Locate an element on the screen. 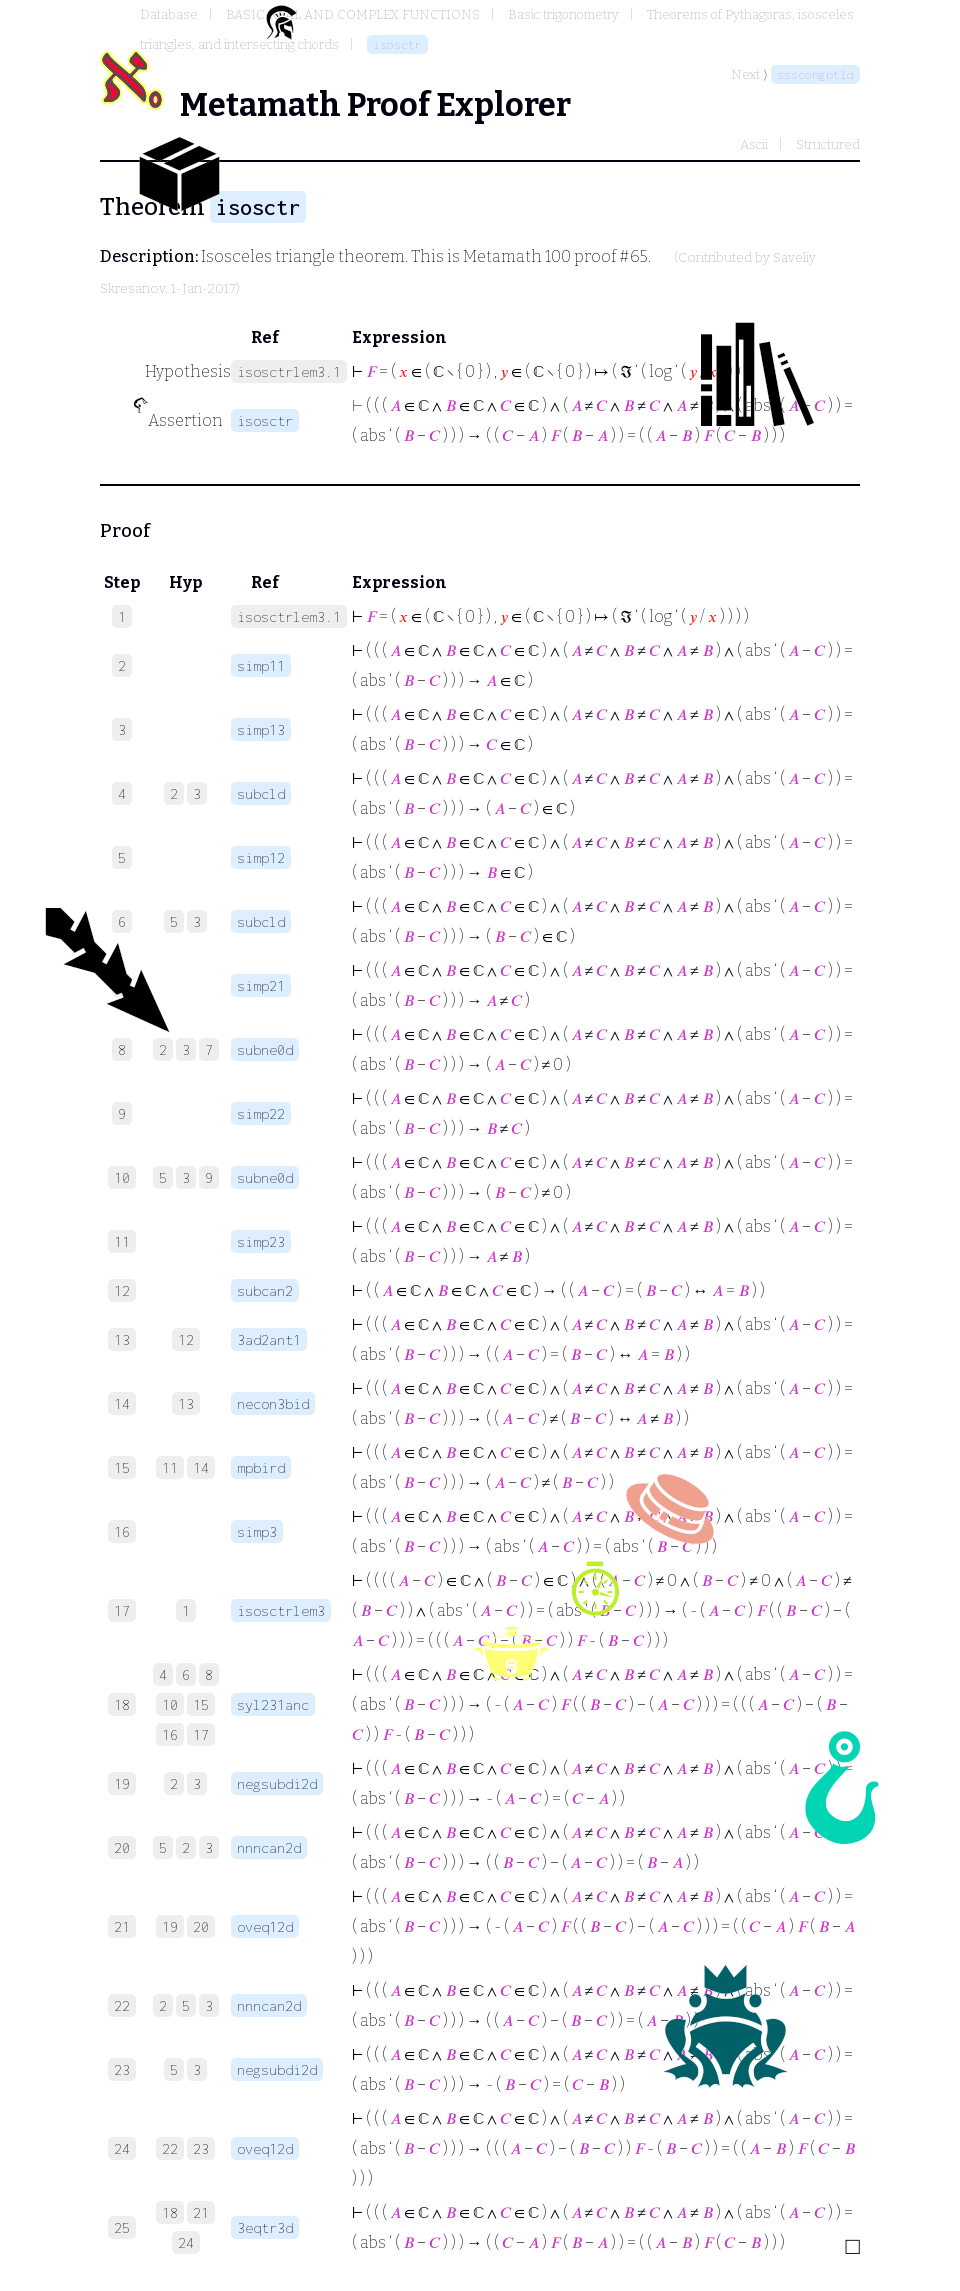 The height and width of the screenshot is (2291, 960). select warrior or spartan character class is located at coordinates (281, 22).